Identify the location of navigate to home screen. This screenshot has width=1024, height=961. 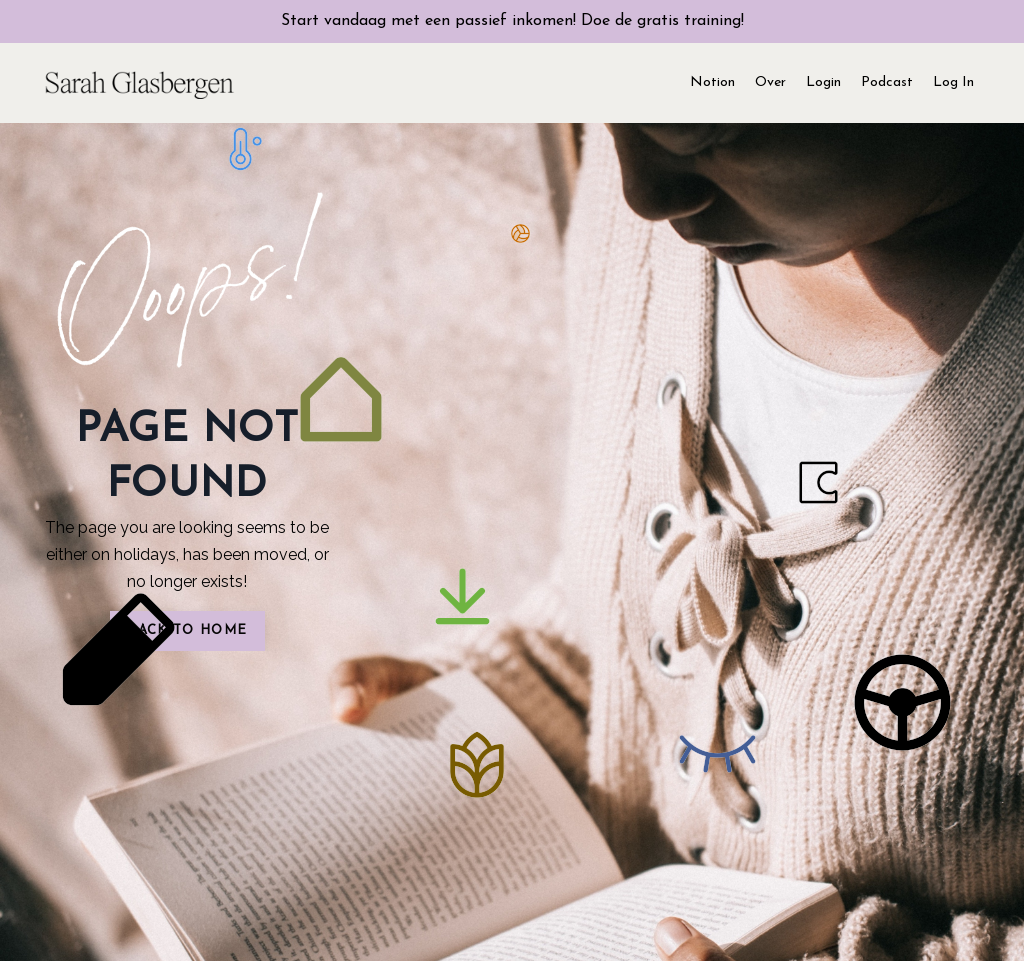
(341, 401).